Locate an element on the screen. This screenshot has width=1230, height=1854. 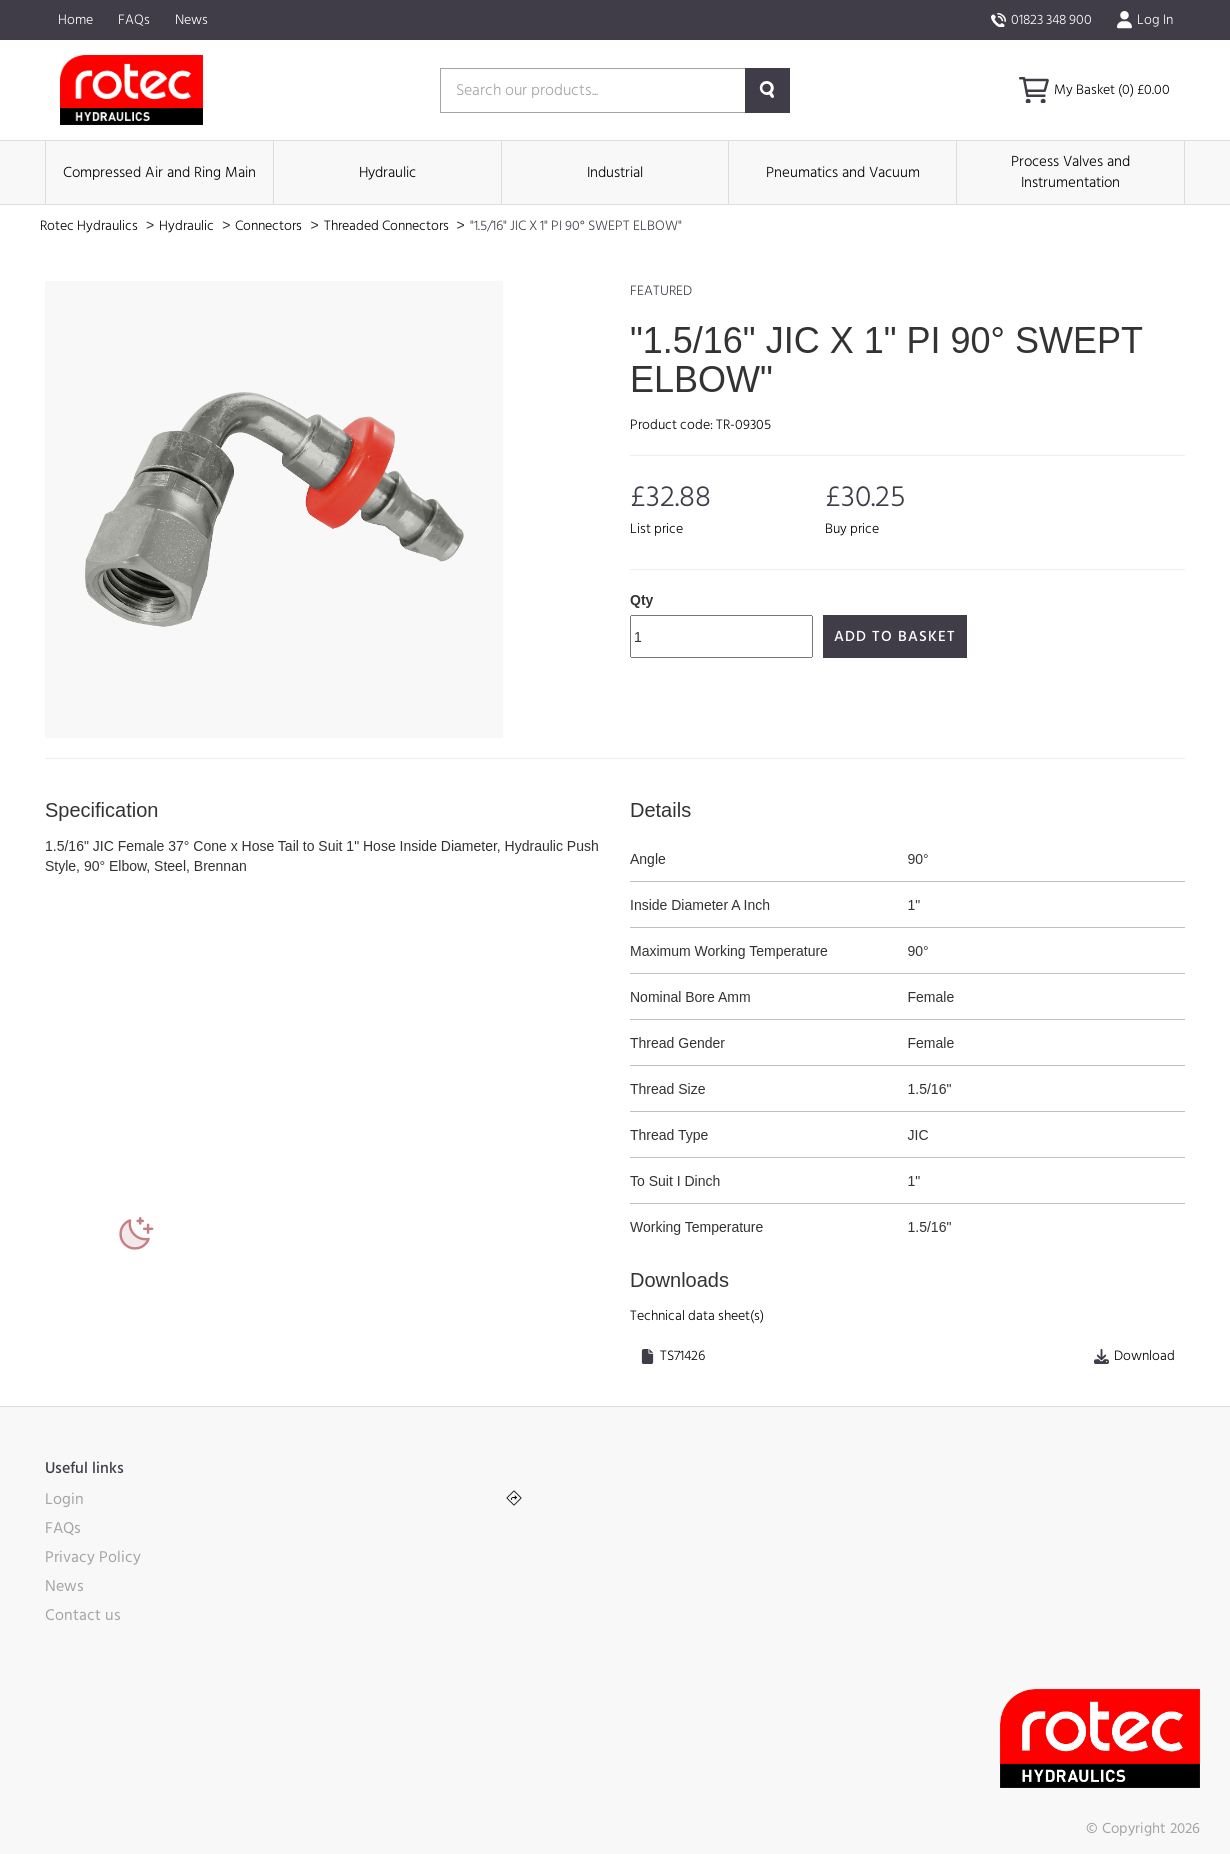
indicates a turn or direction change ahead is located at coordinates (514, 1498).